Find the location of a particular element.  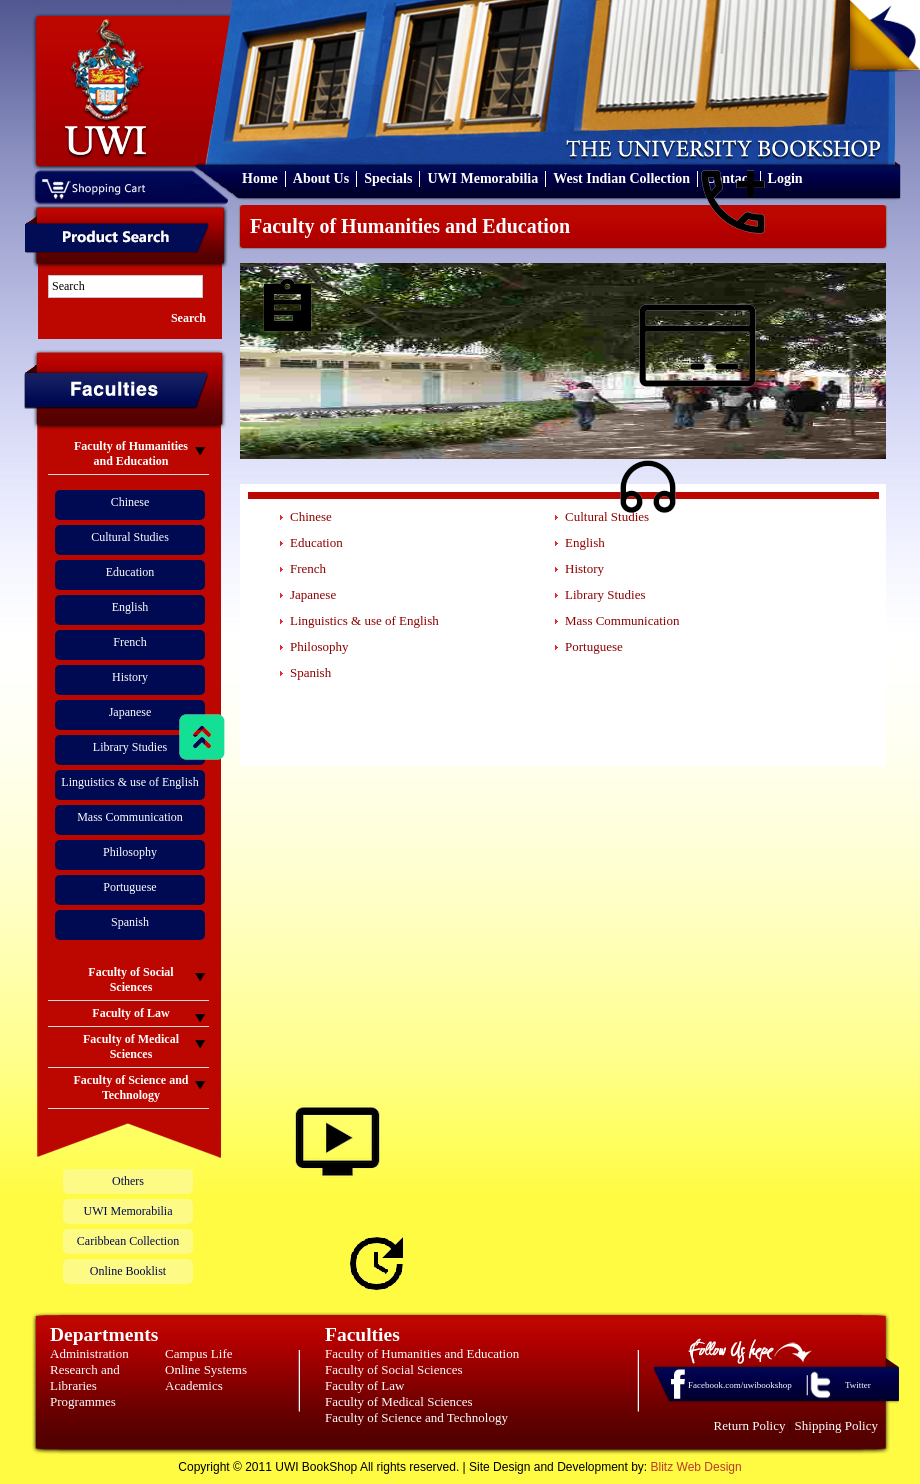

access audio or music settings is located at coordinates (648, 488).